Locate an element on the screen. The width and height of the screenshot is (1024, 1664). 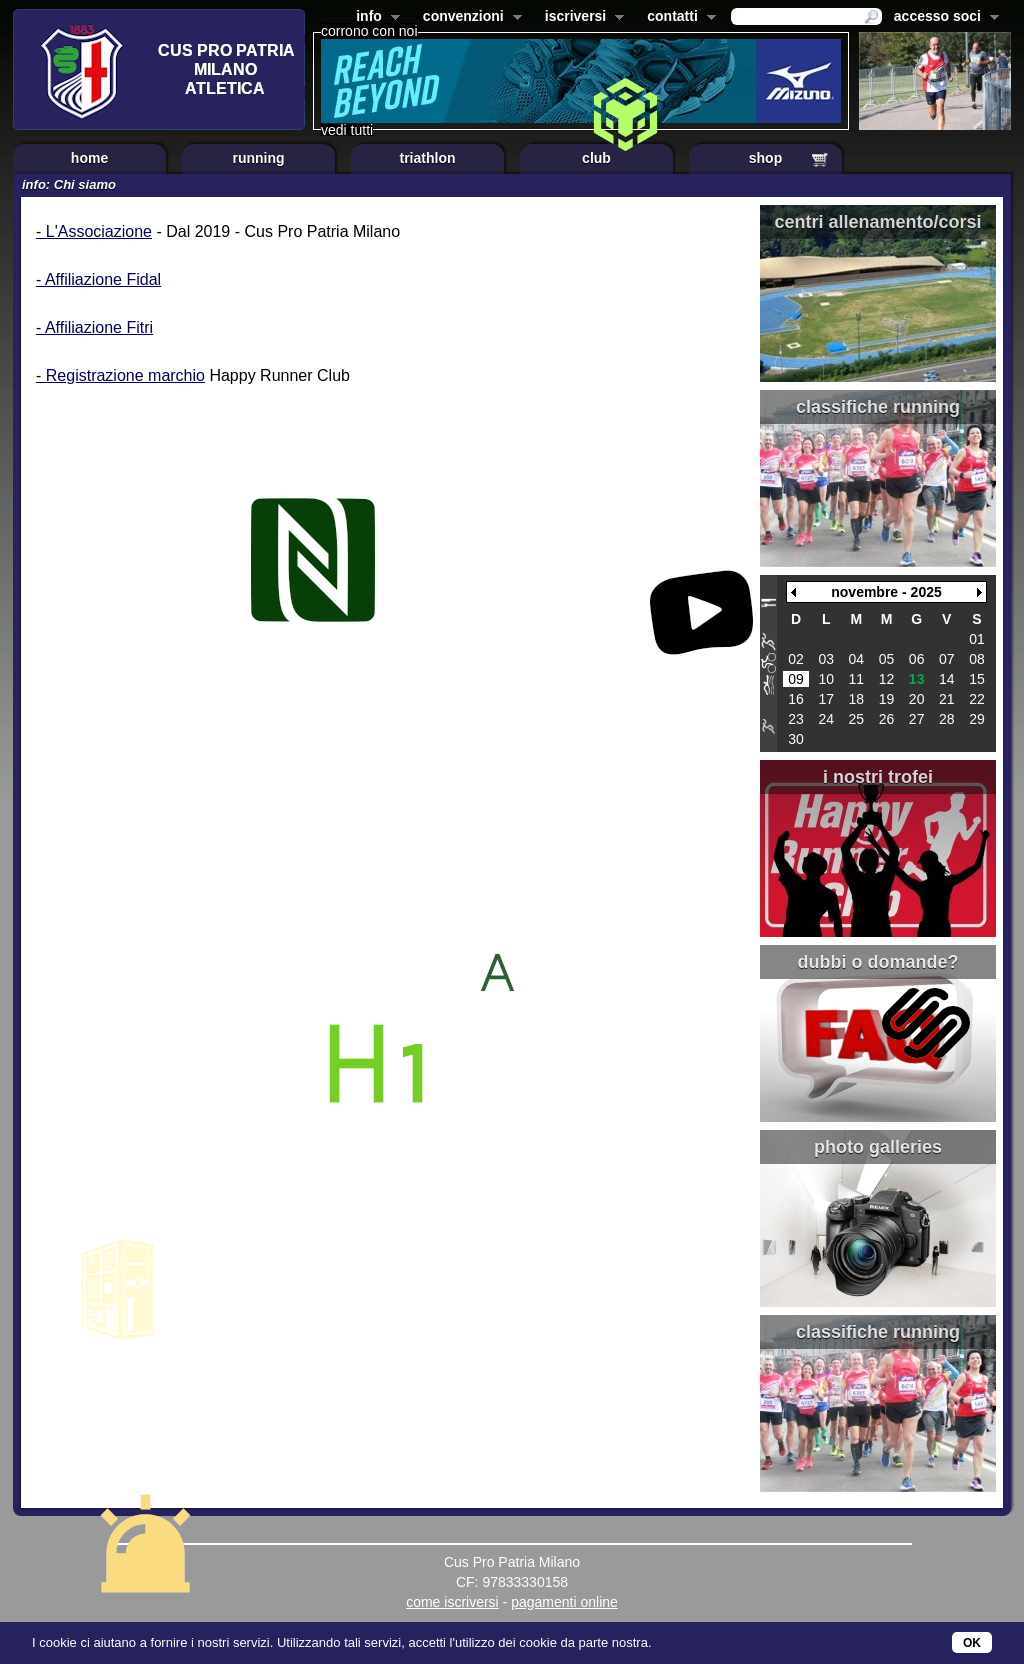
indicates NFC connectivity is available is located at coordinates (313, 560).